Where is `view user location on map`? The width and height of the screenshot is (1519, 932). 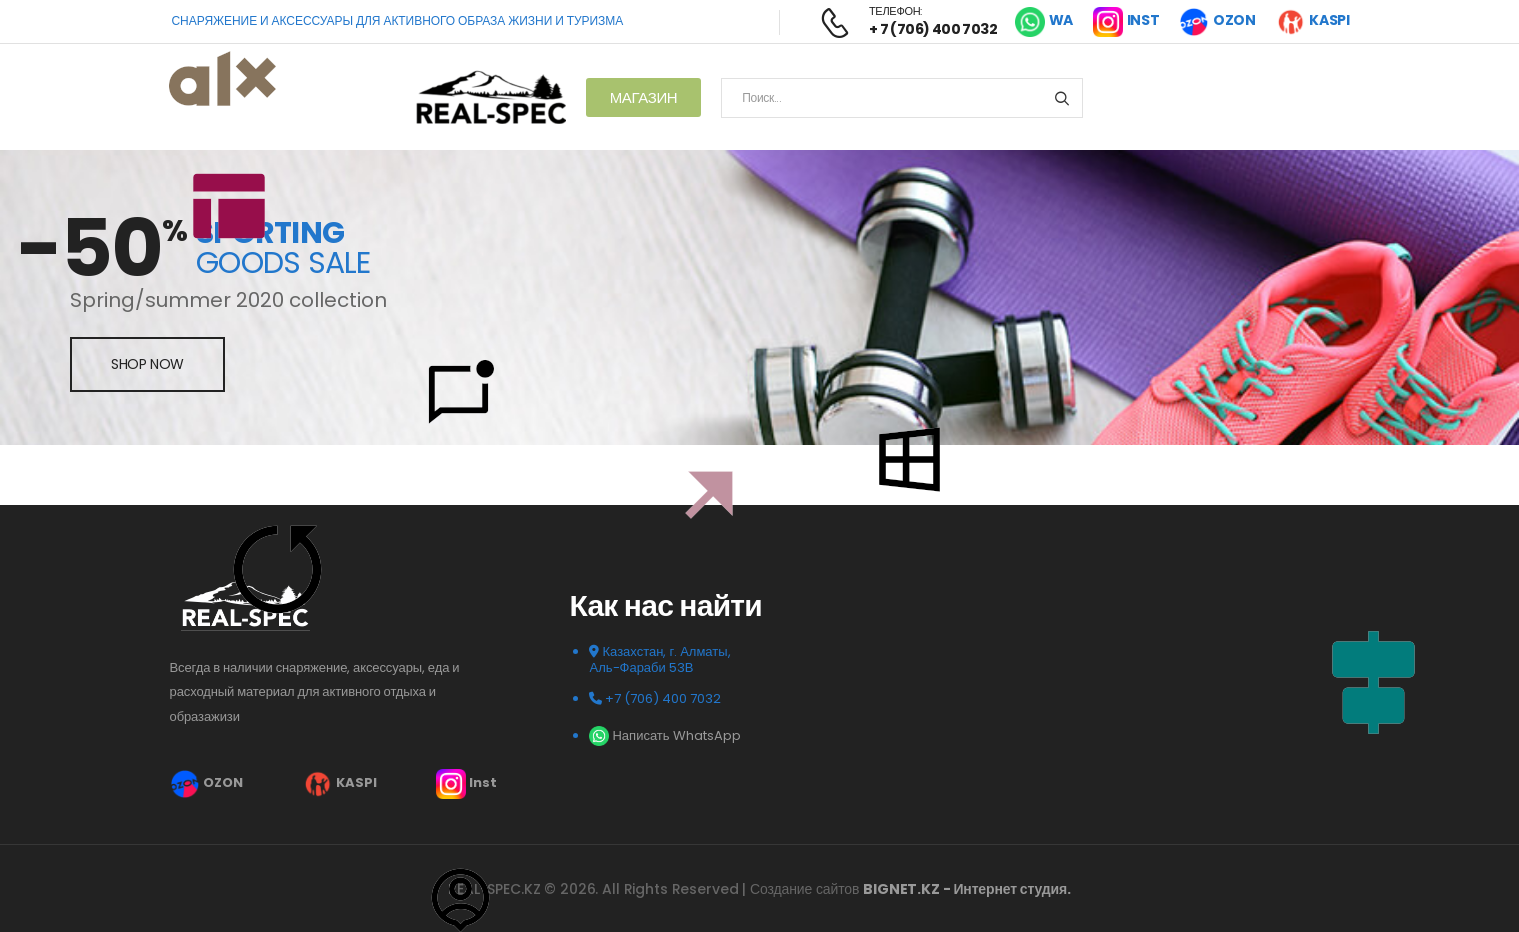
view user location on map is located at coordinates (460, 897).